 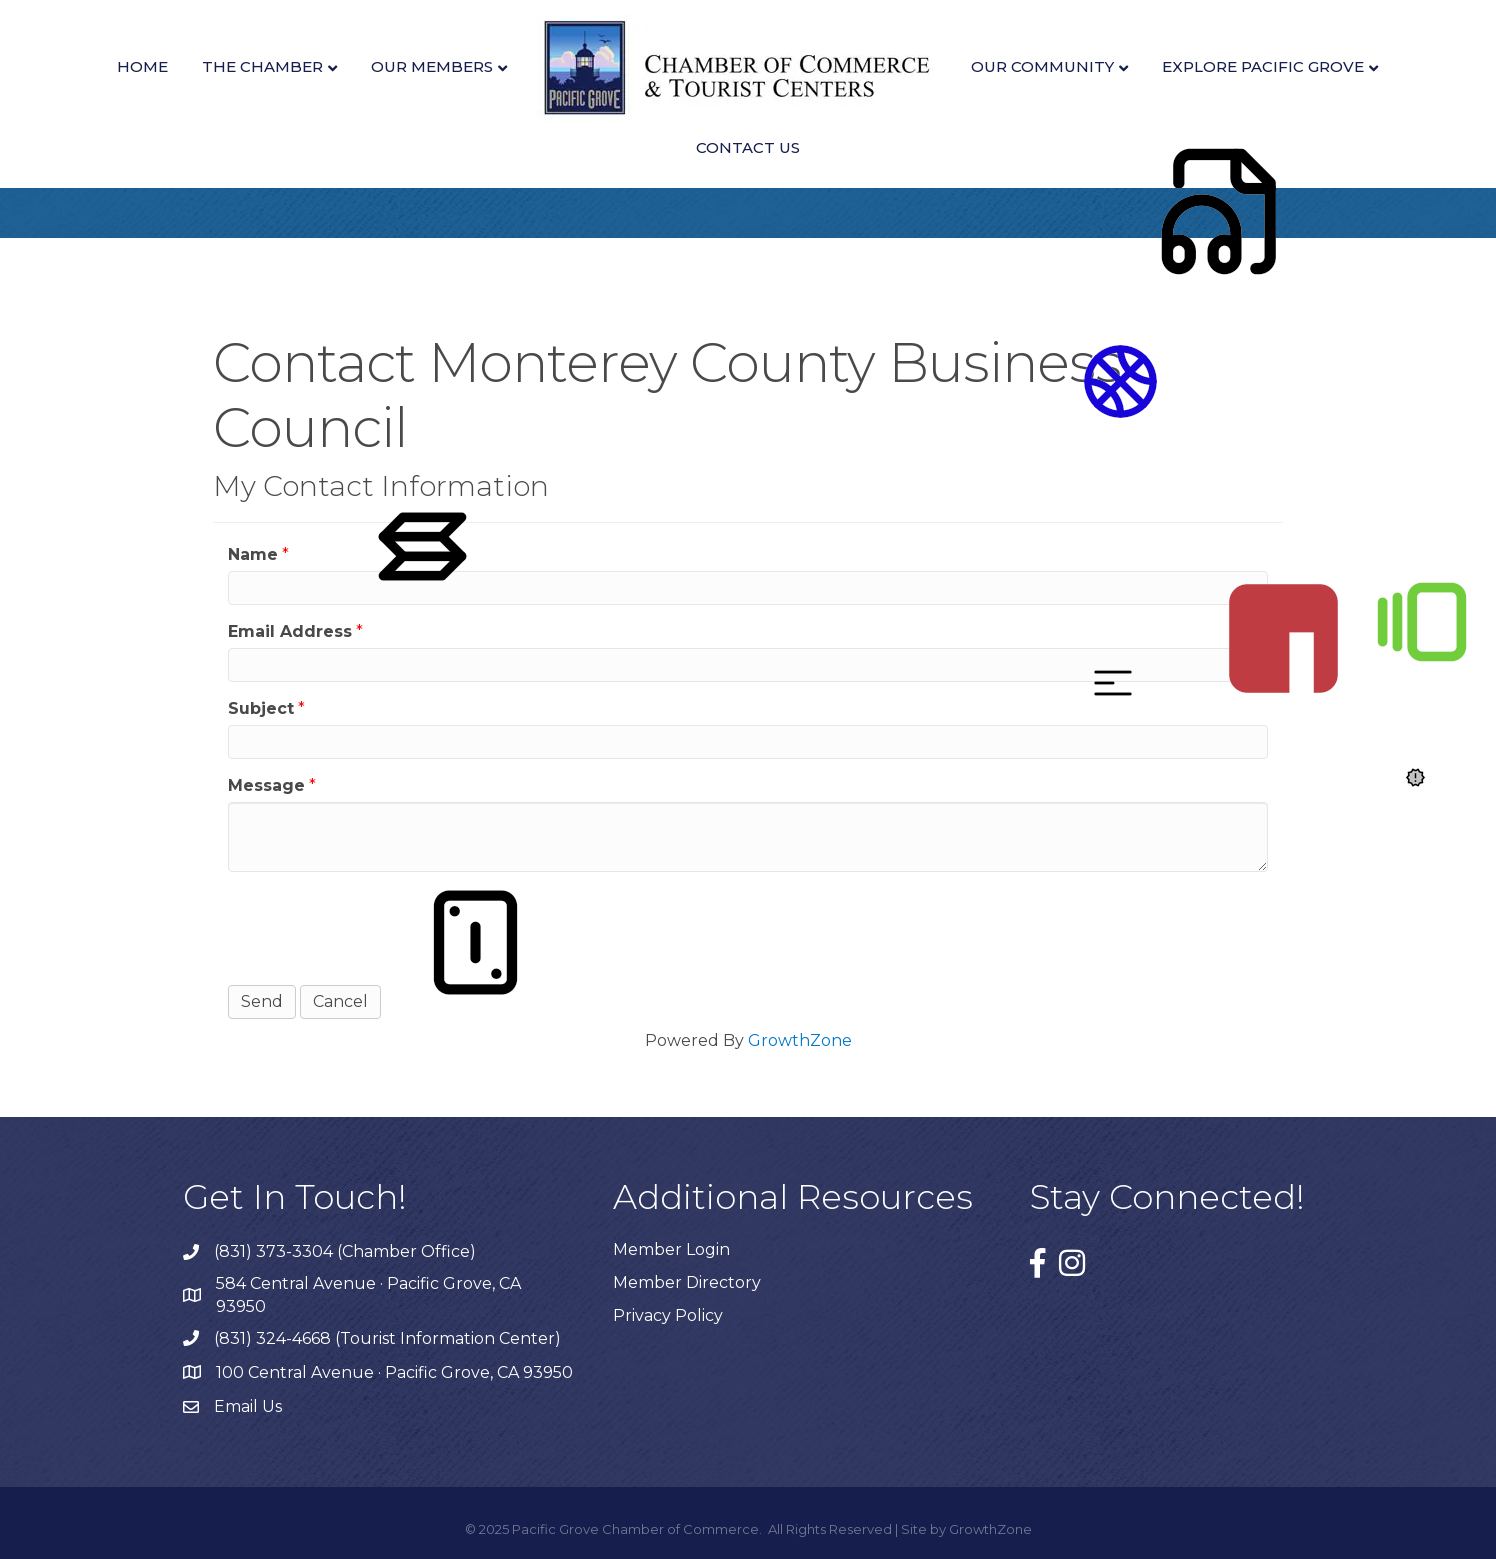 What do you see at coordinates (1283, 638) in the screenshot?
I see `npm package manager logo` at bounding box center [1283, 638].